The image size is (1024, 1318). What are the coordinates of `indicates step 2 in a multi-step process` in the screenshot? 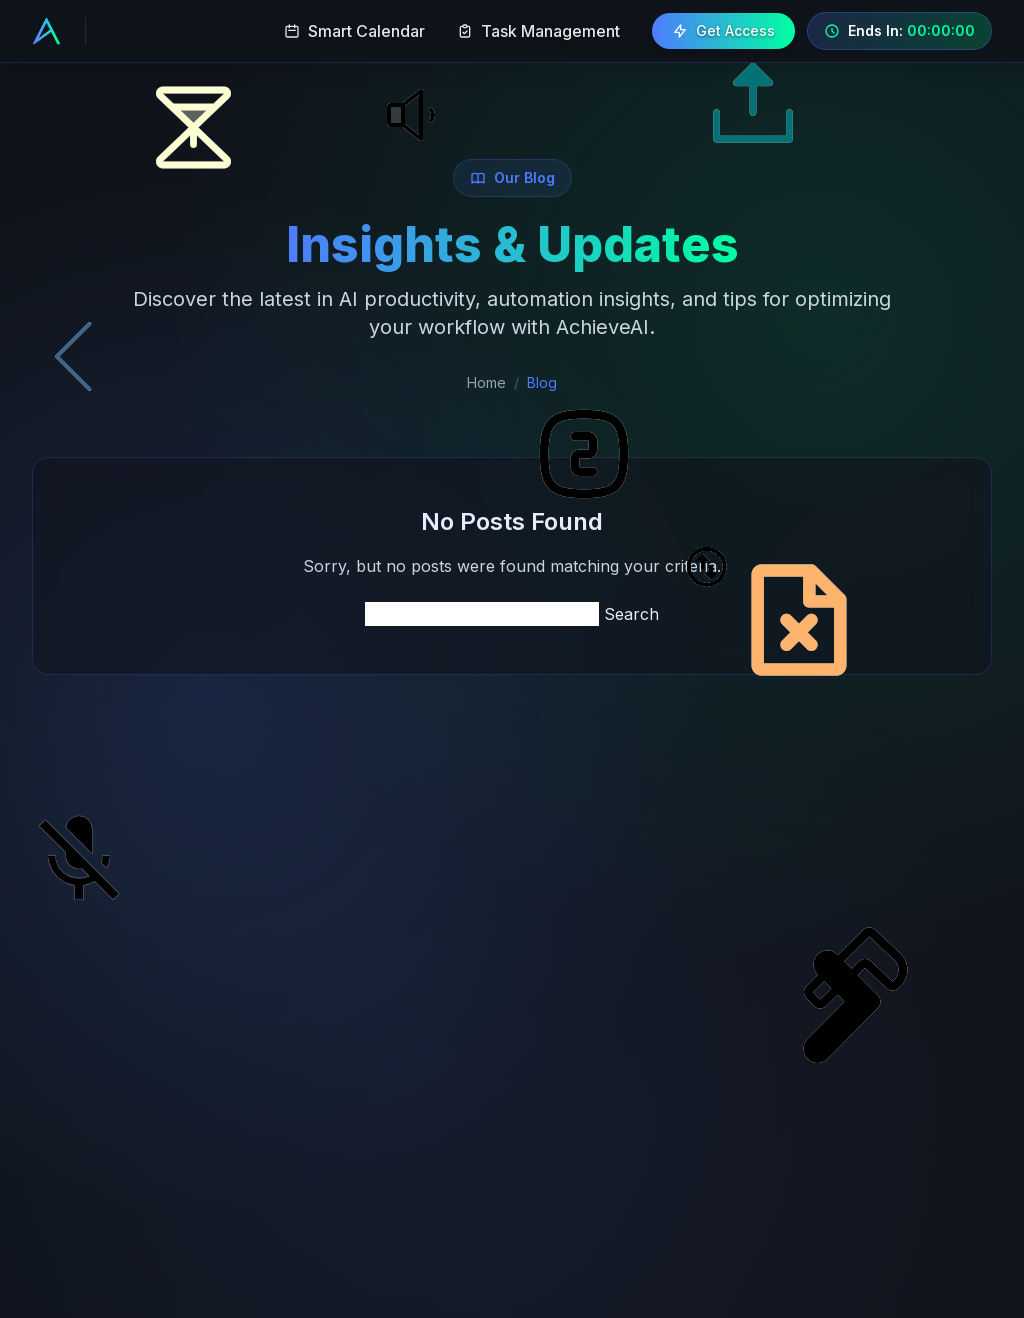 It's located at (584, 454).